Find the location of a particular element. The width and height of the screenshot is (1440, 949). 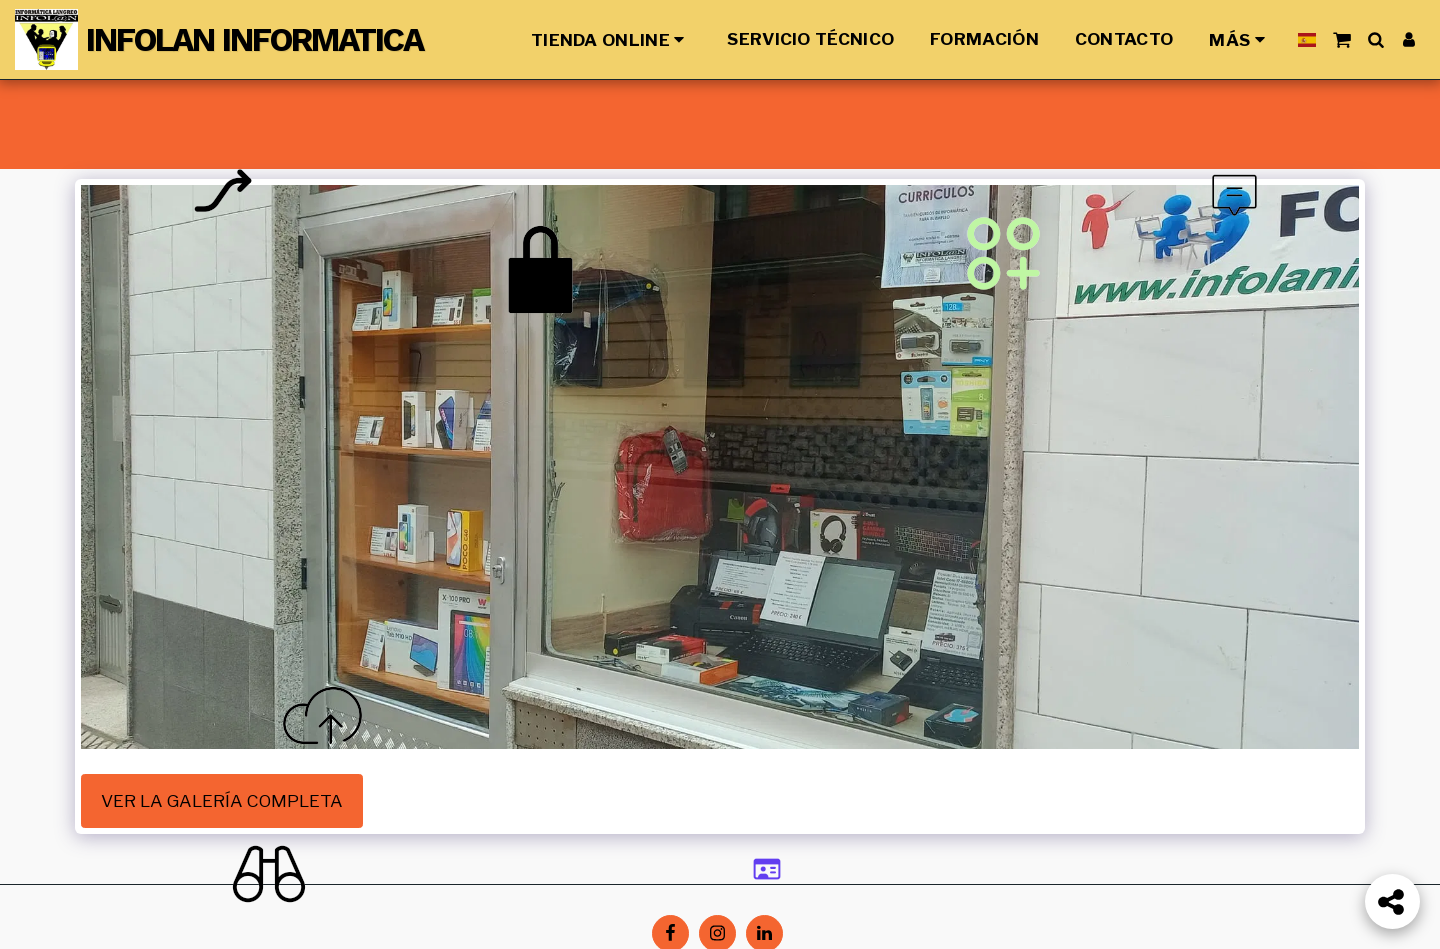

search or explore content is located at coordinates (269, 874).